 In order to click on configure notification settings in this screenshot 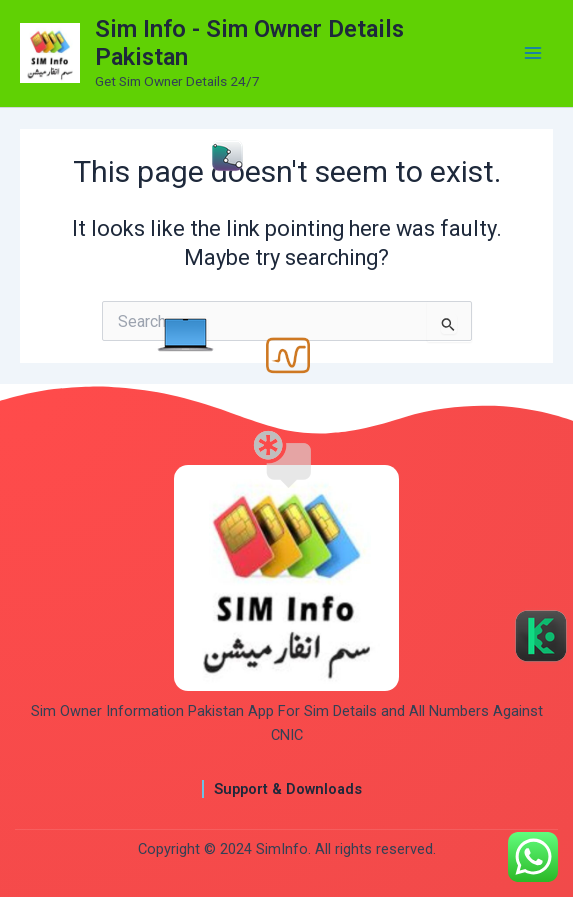, I will do `click(282, 459)`.